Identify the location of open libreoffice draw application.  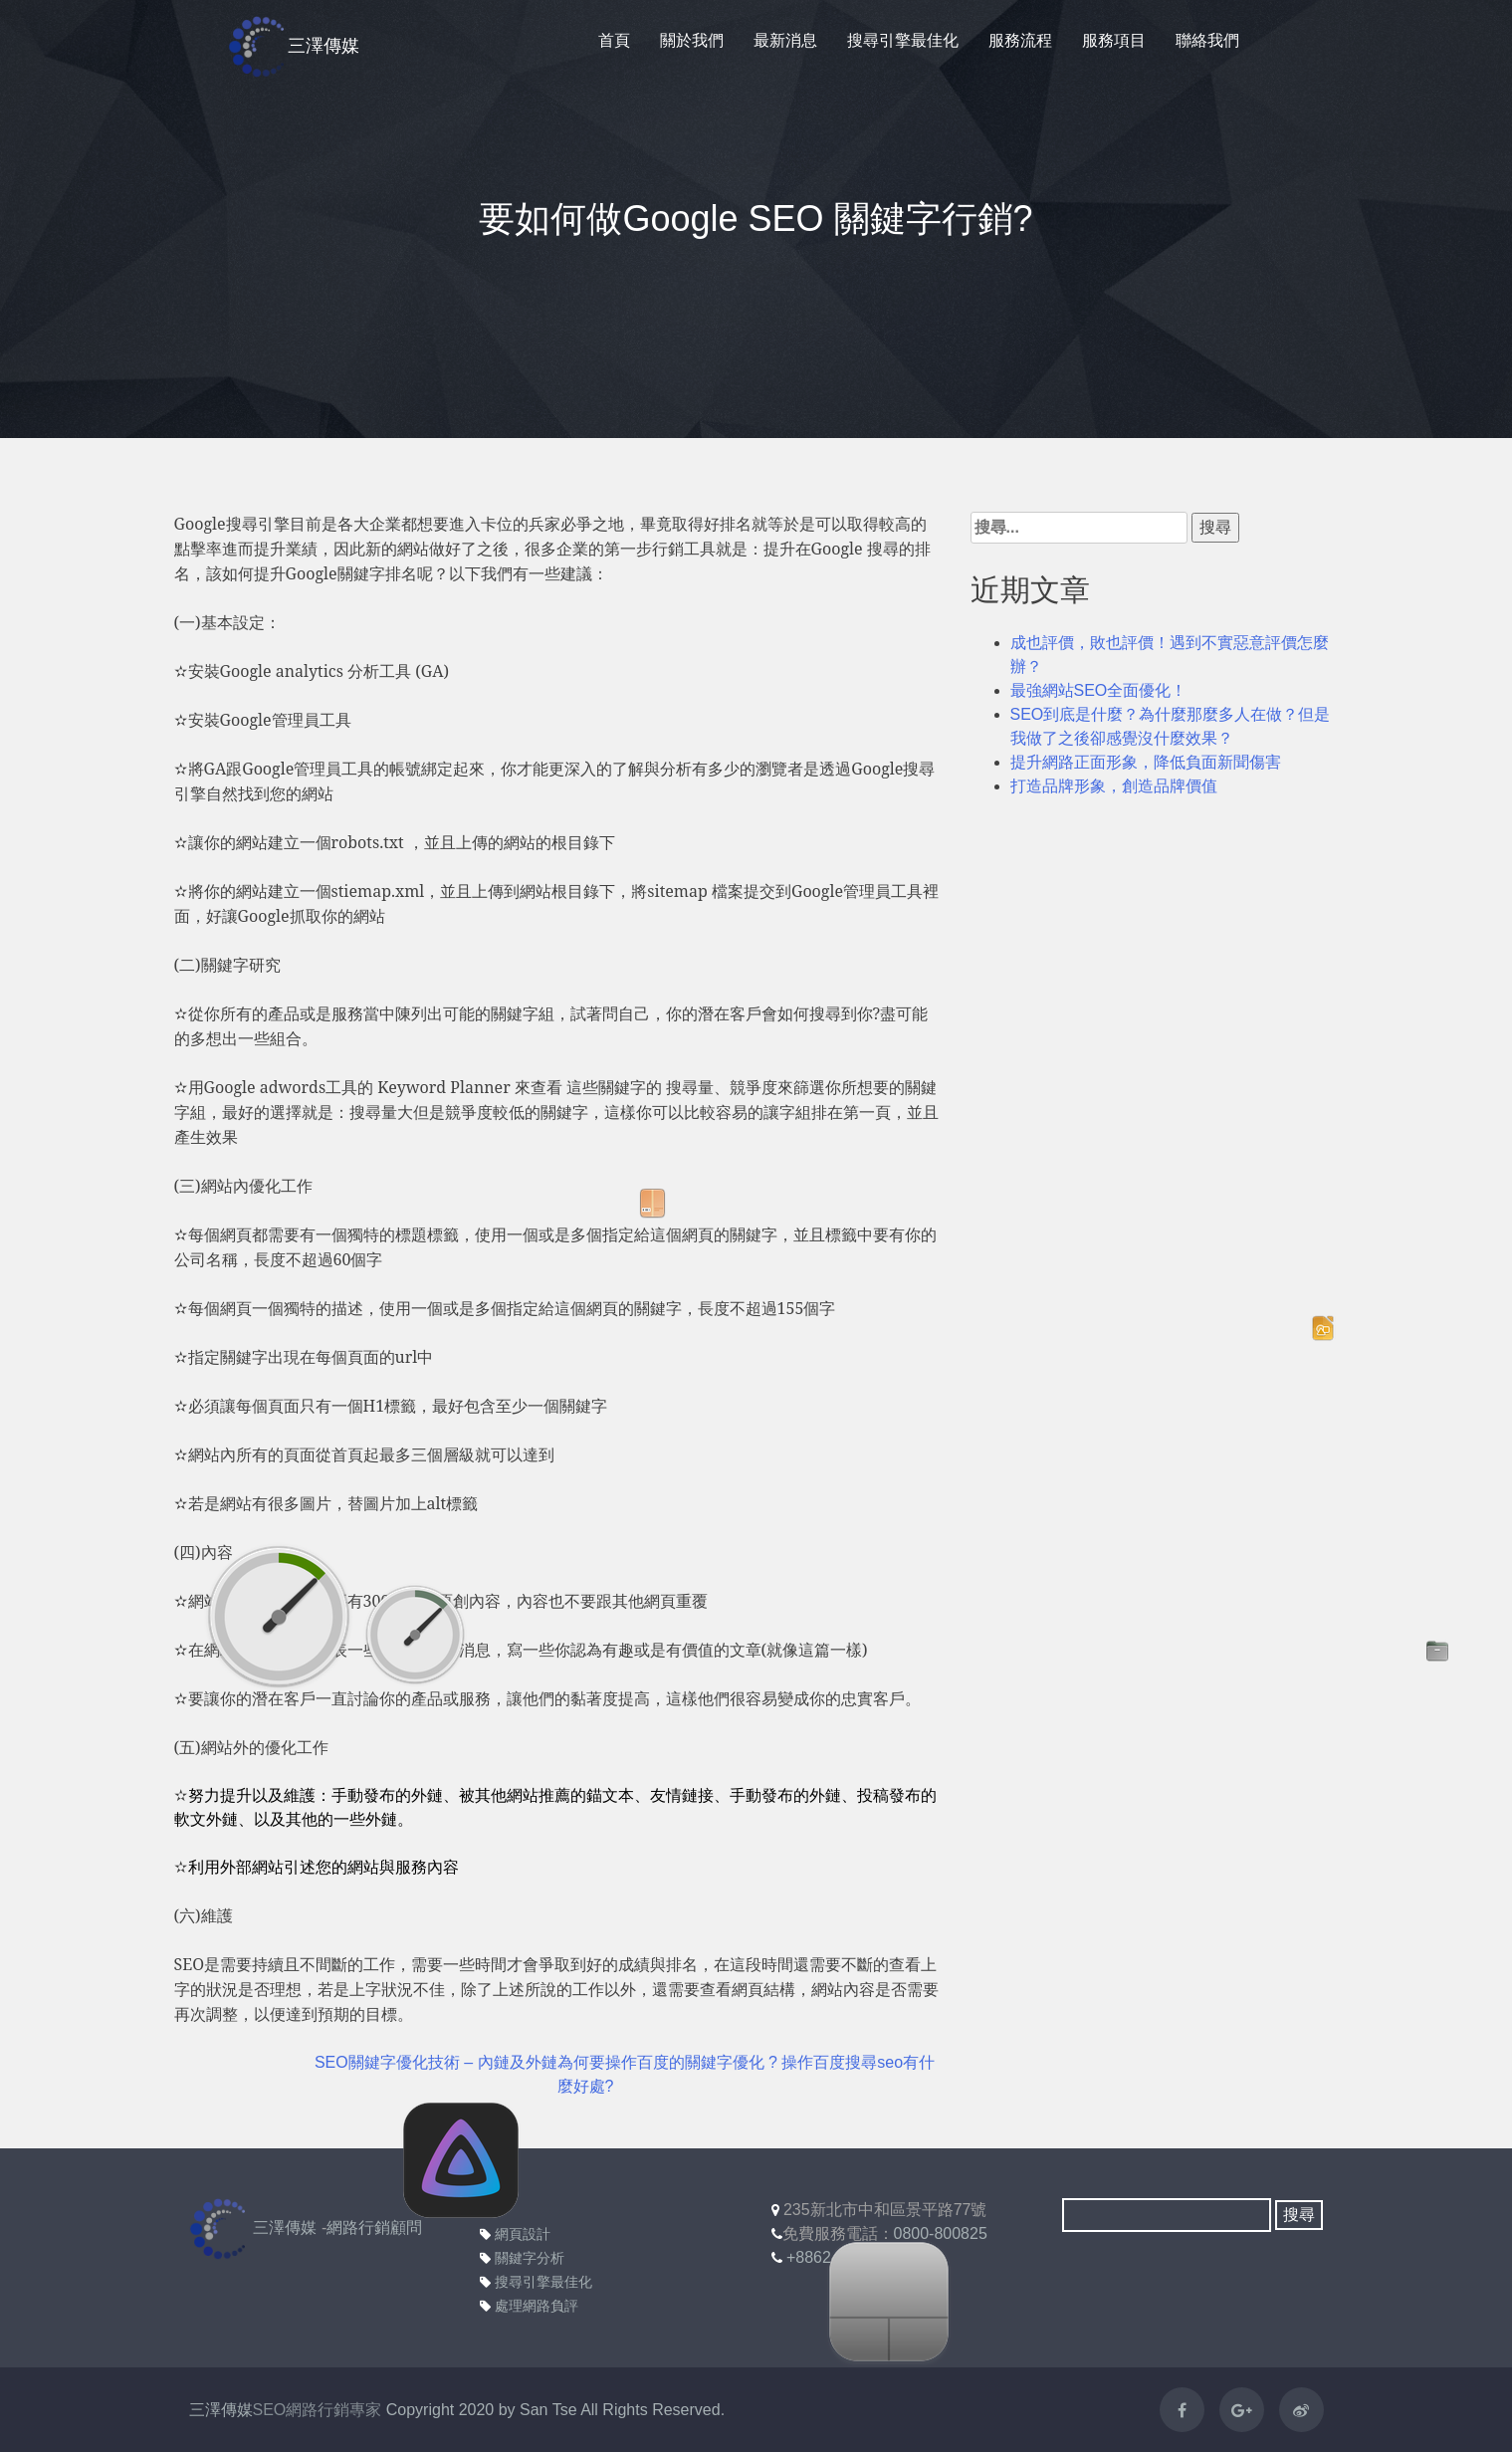
(1323, 1328).